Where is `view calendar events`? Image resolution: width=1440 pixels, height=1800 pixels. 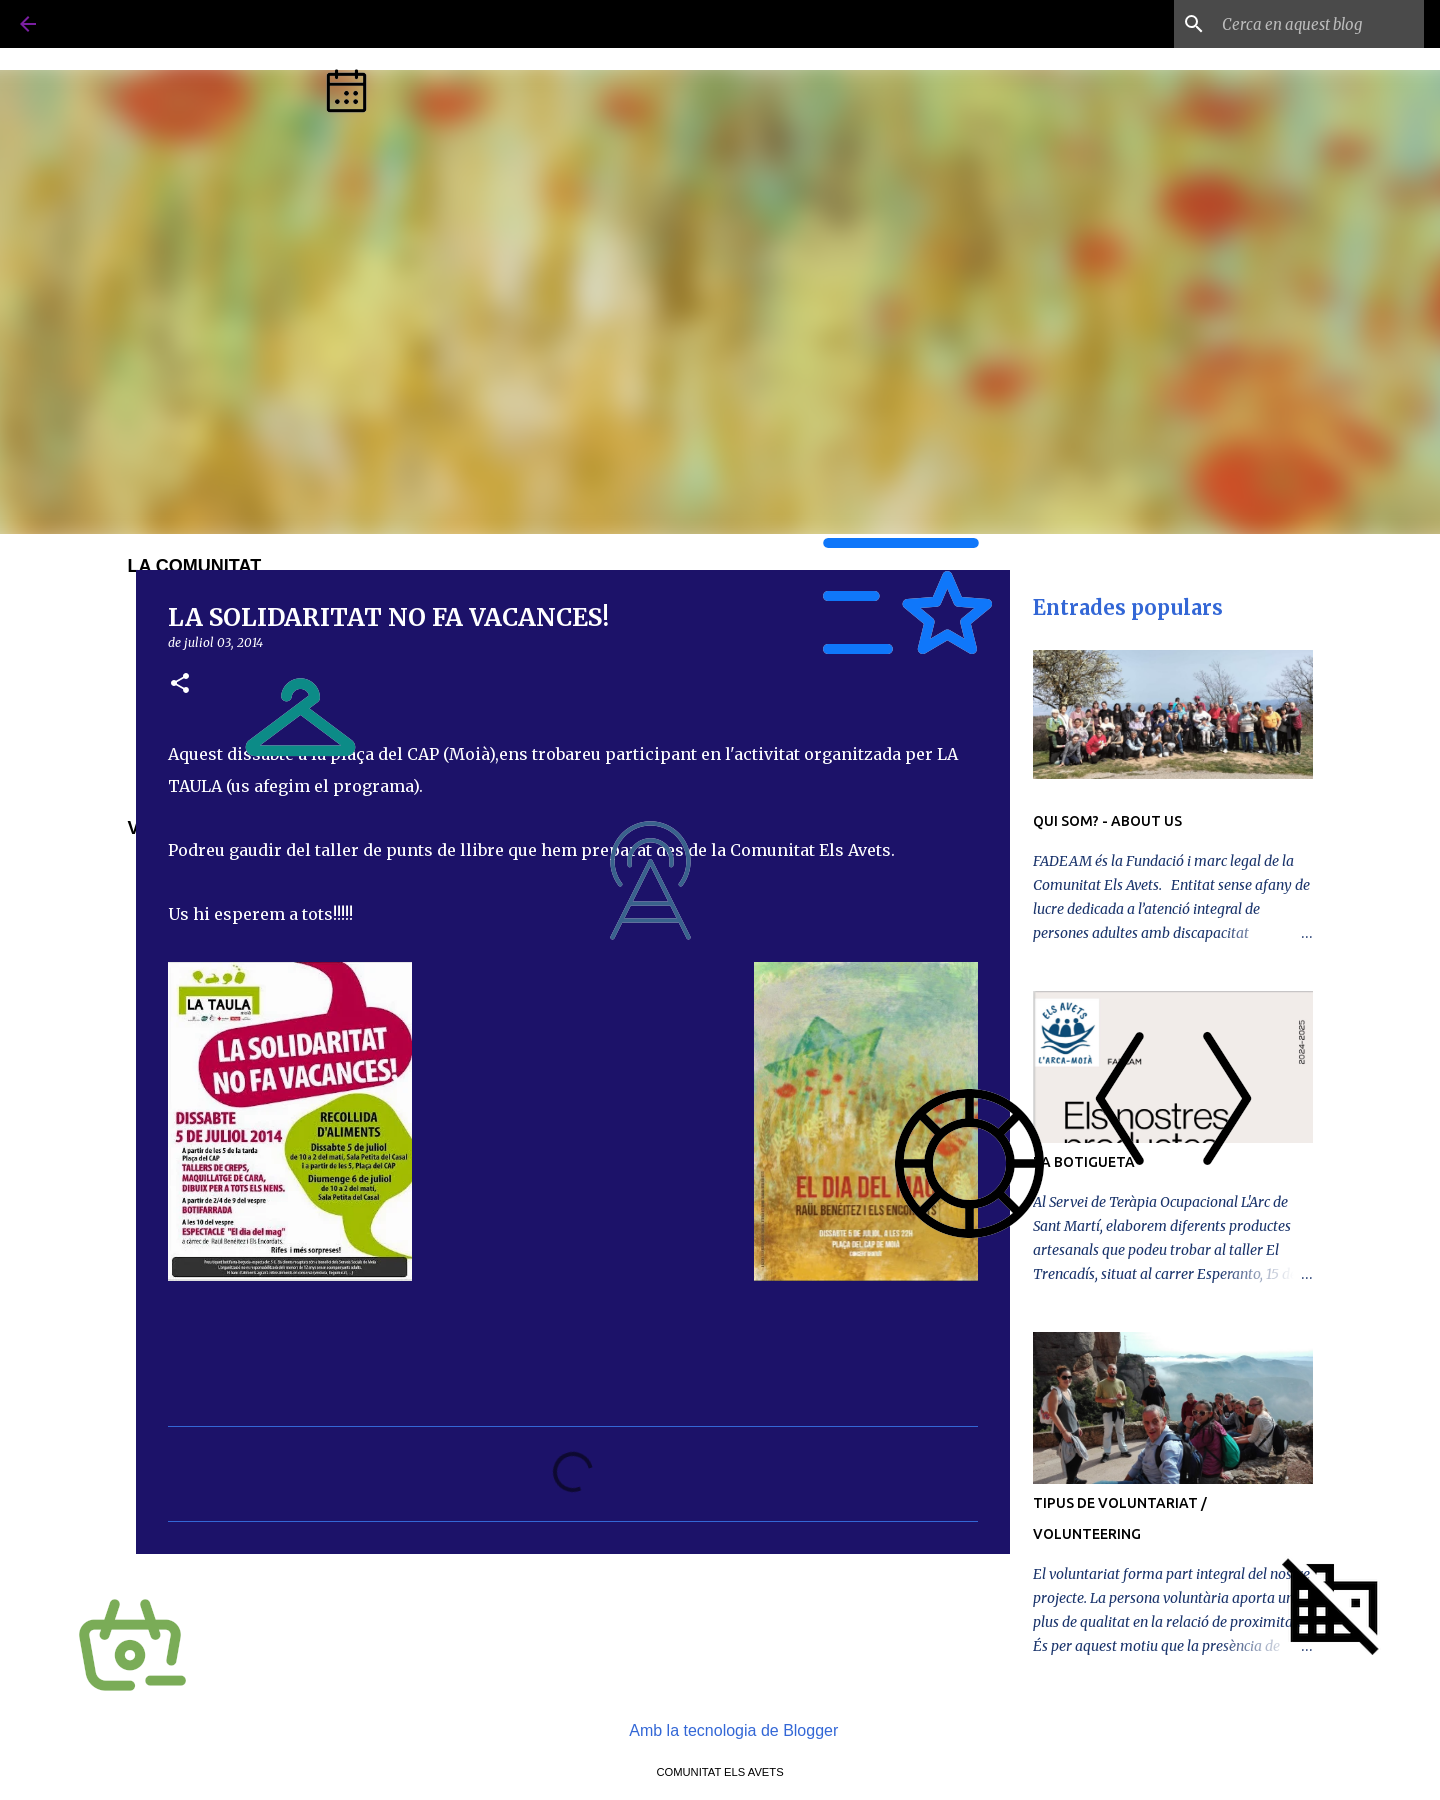 view calendar events is located at coordinates (346, 92).